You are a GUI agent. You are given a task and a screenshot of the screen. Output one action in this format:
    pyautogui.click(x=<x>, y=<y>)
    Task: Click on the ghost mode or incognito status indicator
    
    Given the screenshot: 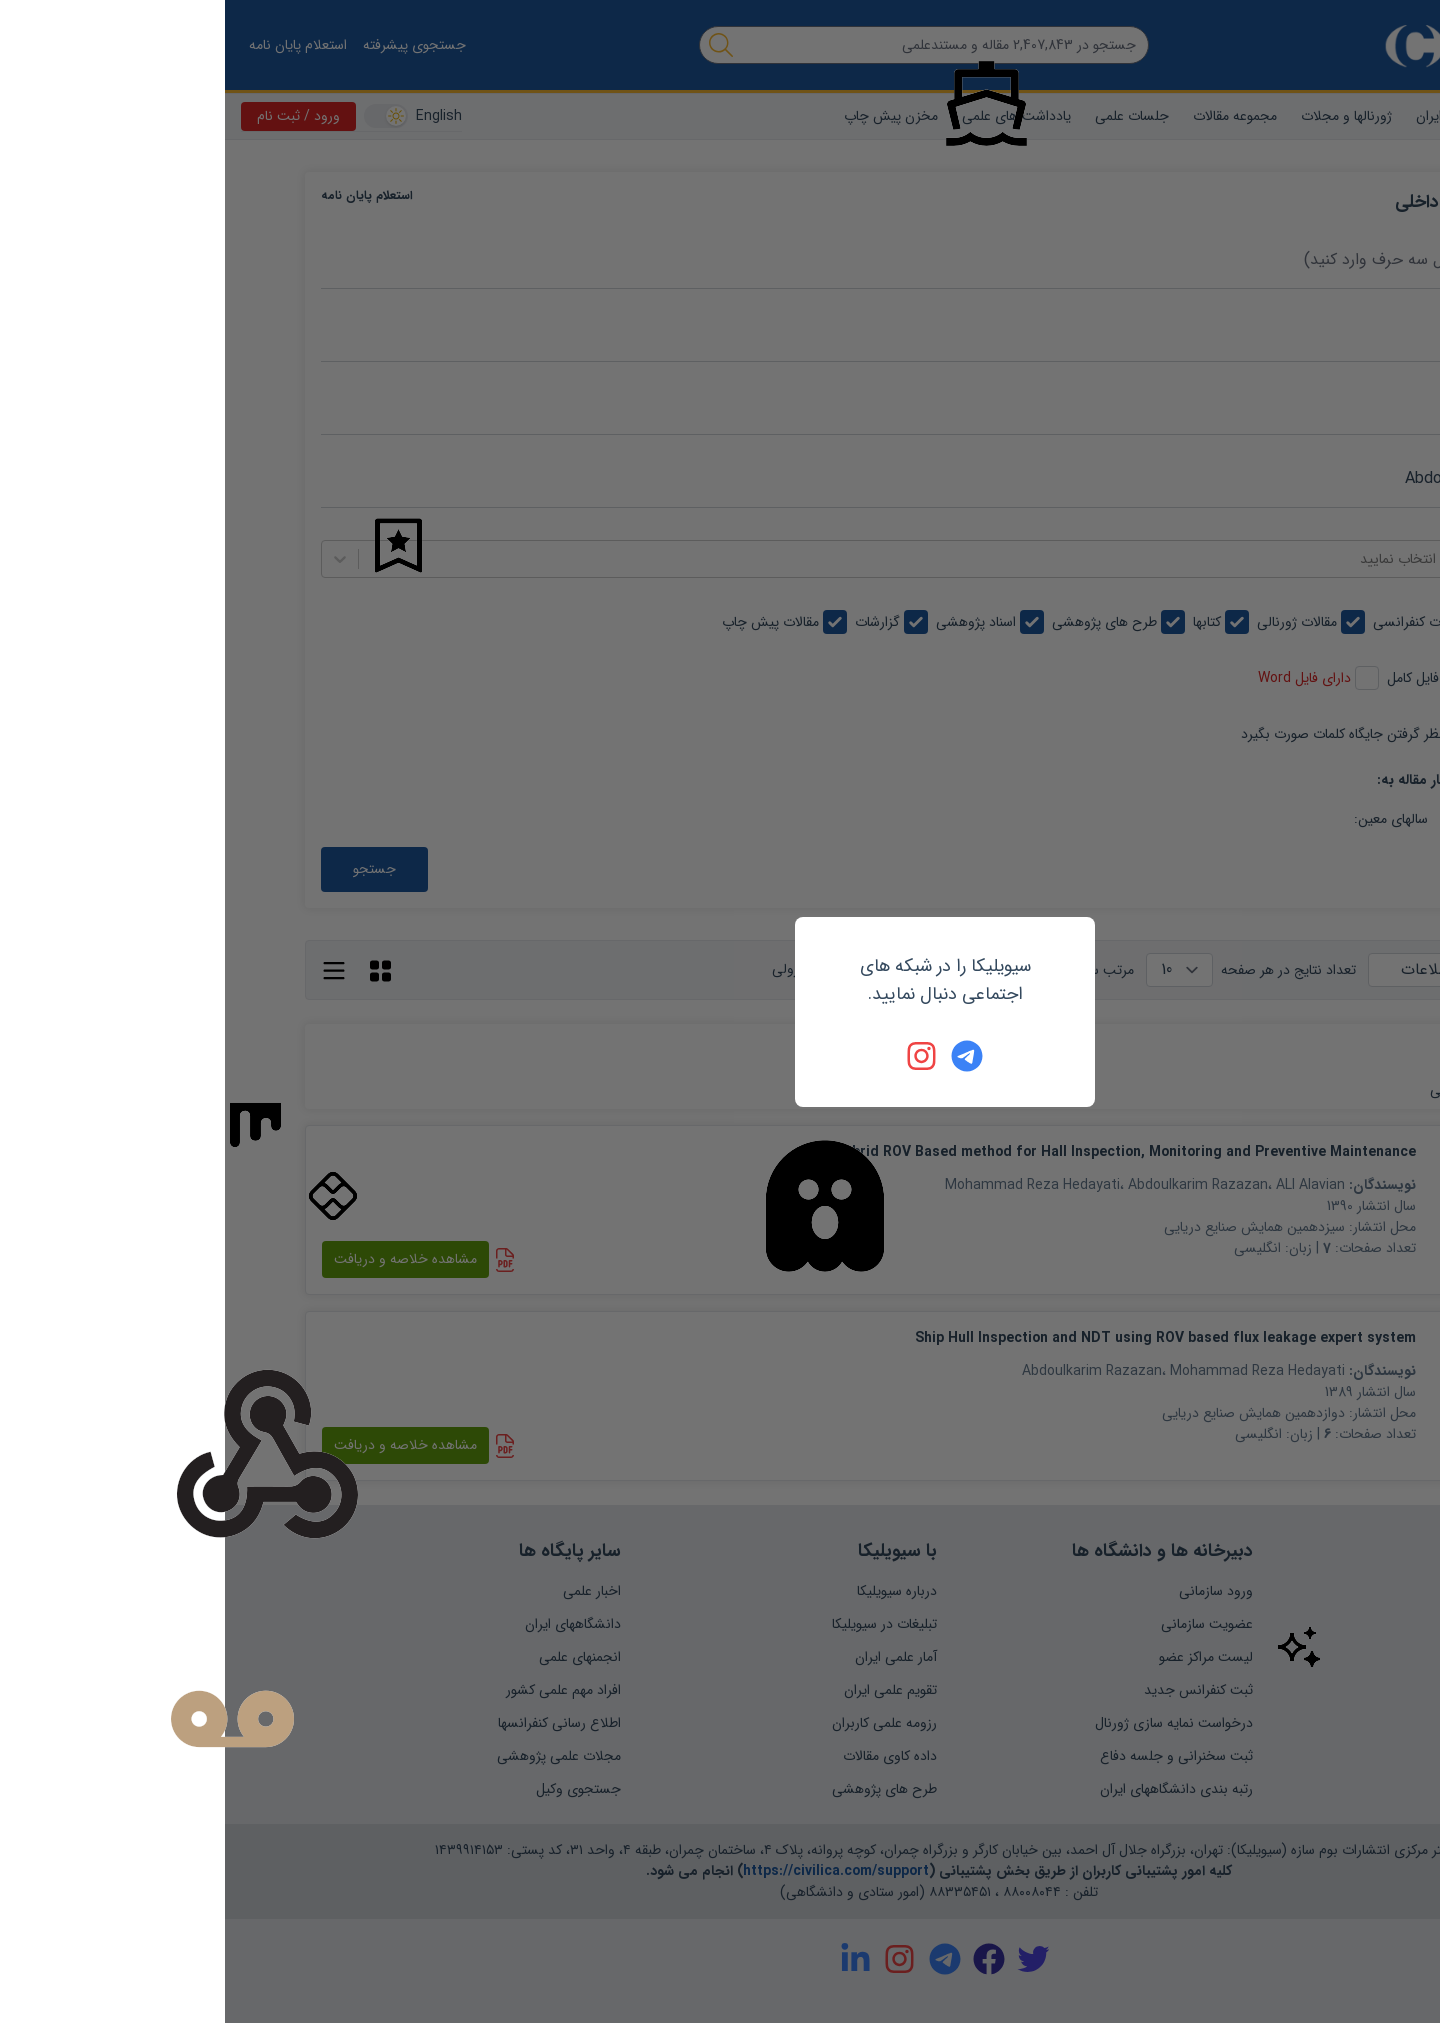 What is the action you would take?
    pyautogui.click(x=825, y=1206)
    